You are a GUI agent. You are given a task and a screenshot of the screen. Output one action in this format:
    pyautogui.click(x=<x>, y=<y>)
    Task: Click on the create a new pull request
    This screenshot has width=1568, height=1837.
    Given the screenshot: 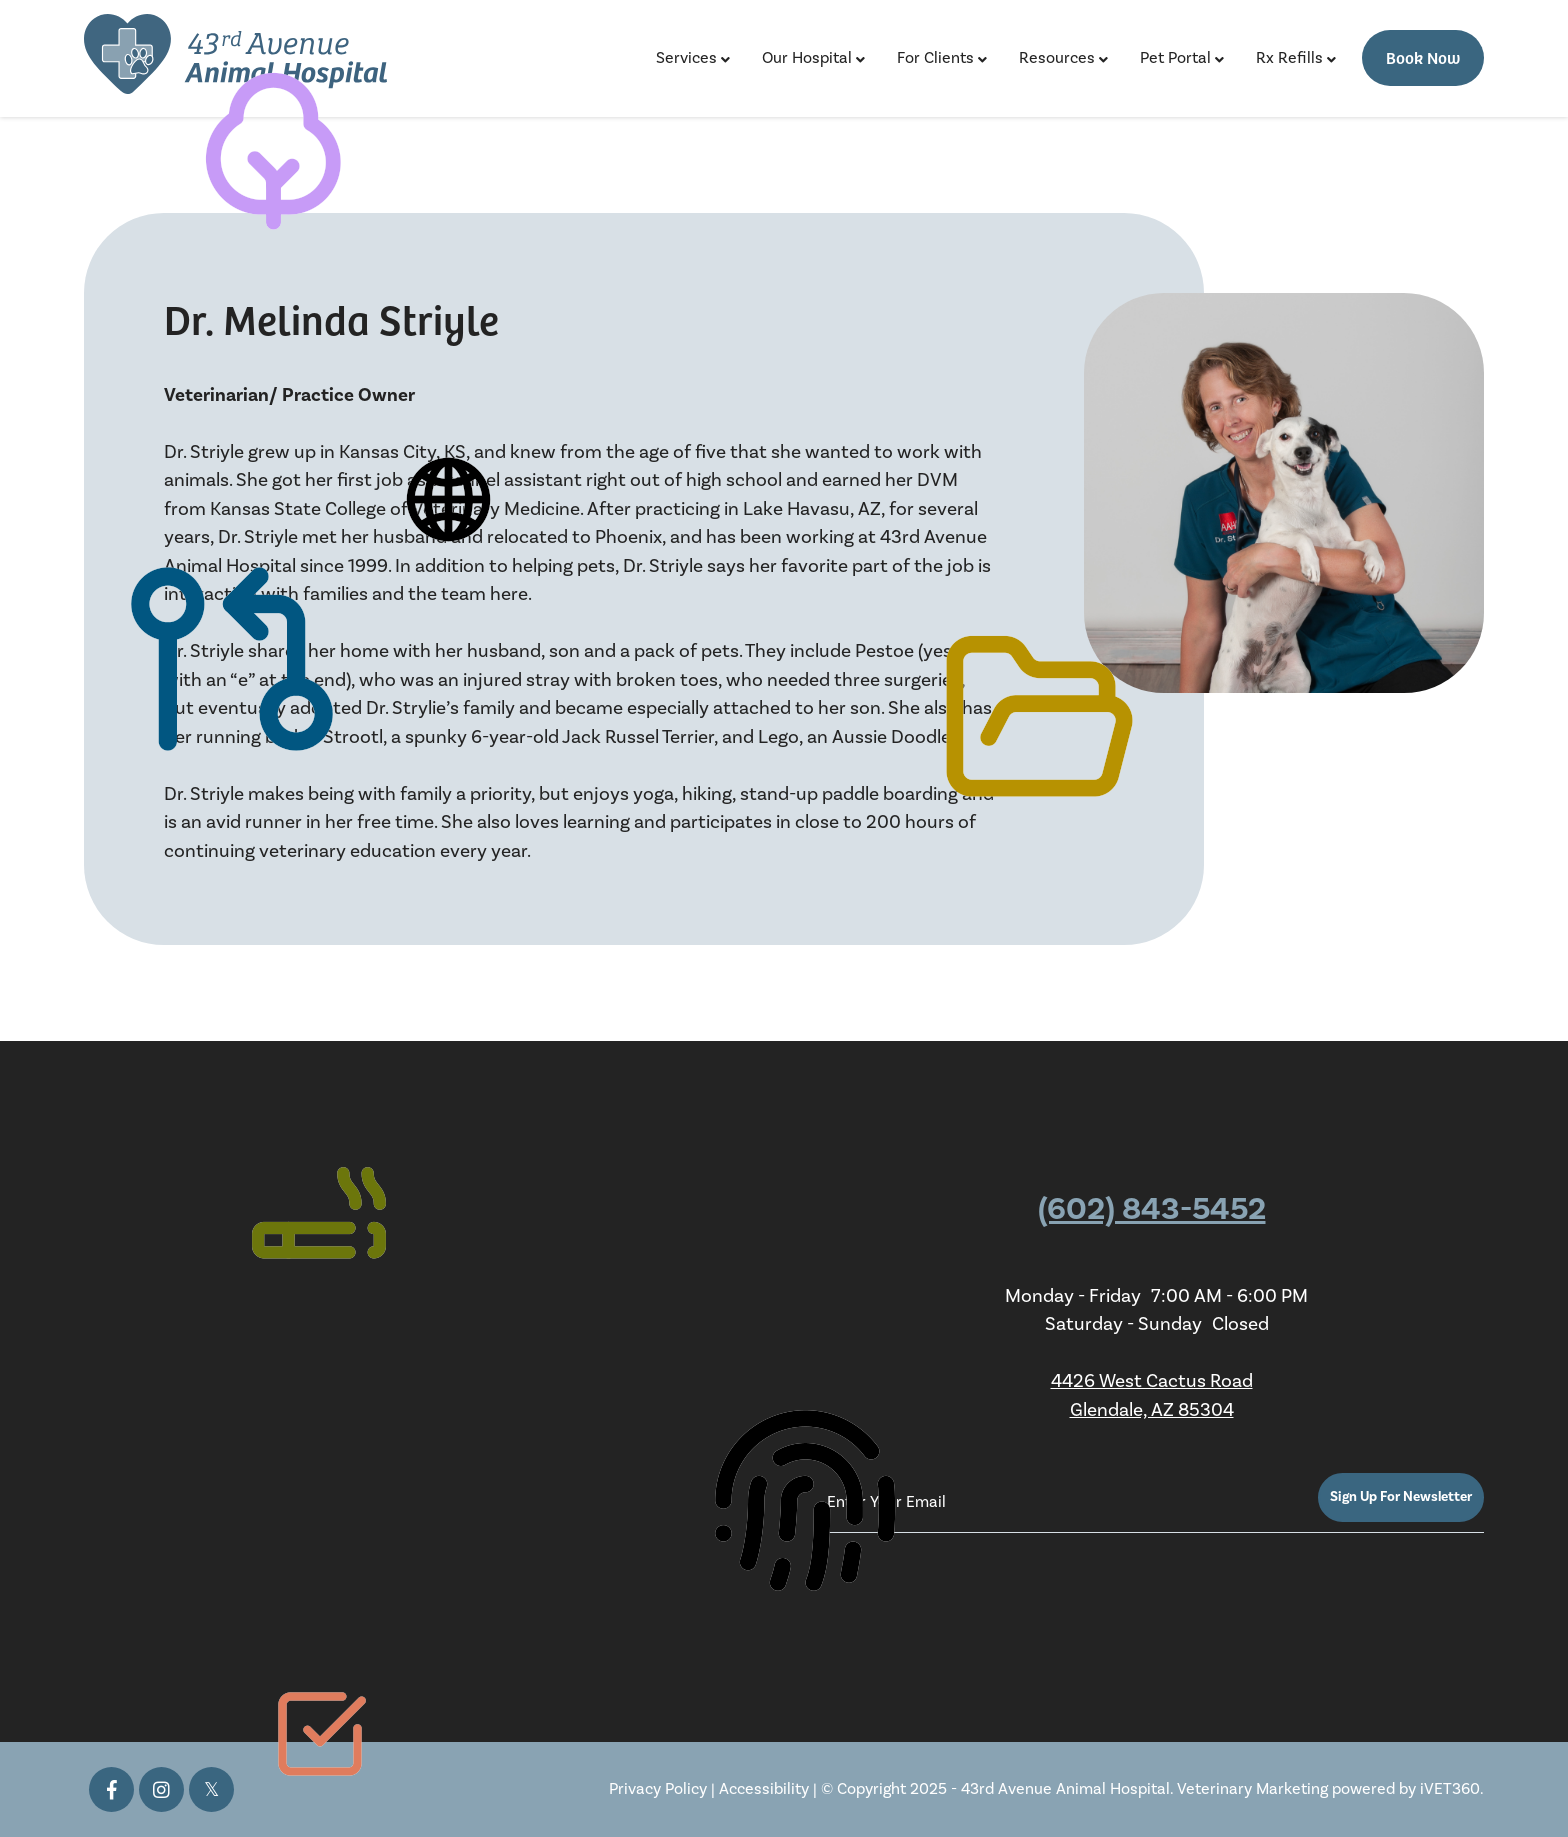 What is the action you would take?
    pyautogui.click(x=232, y=659)
    